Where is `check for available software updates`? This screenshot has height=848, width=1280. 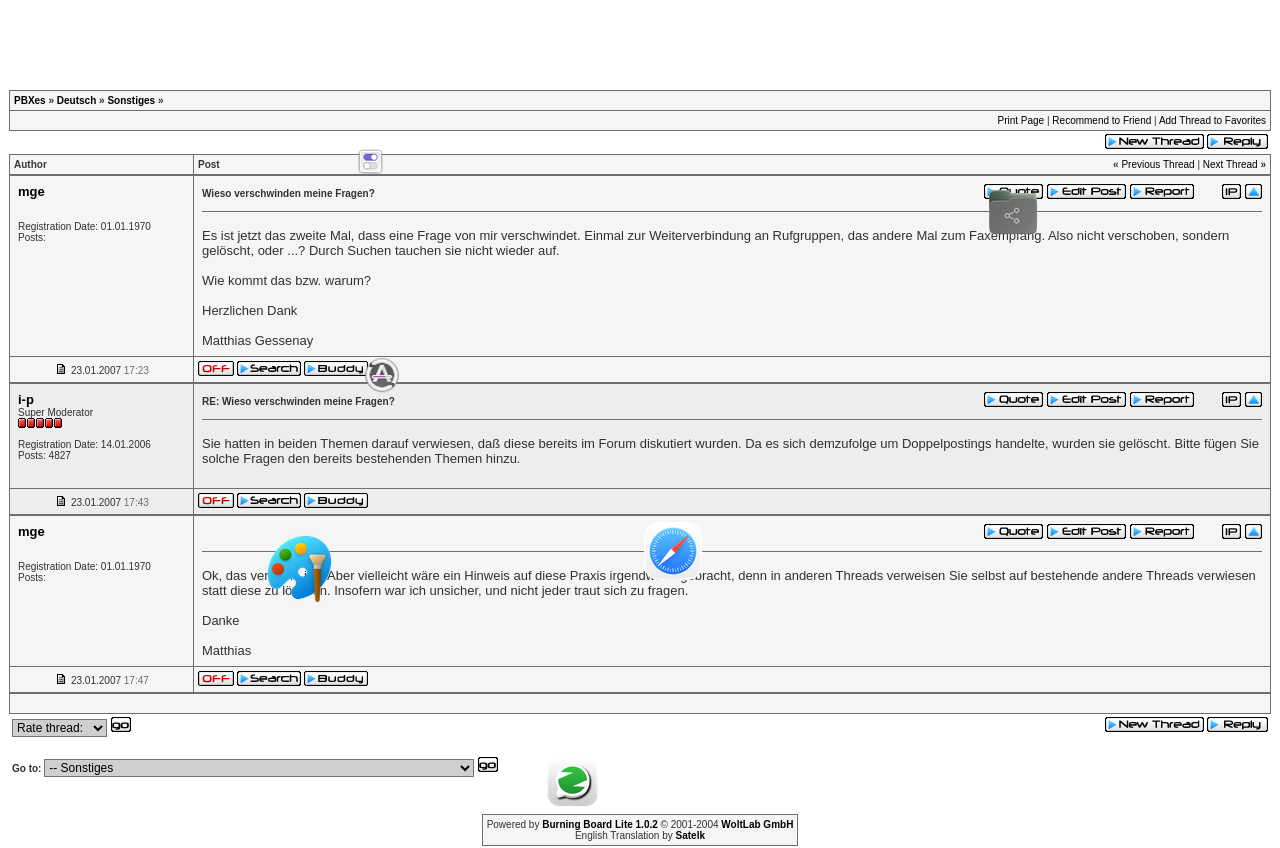
check for available software updates is located at coordinates (382, 375).